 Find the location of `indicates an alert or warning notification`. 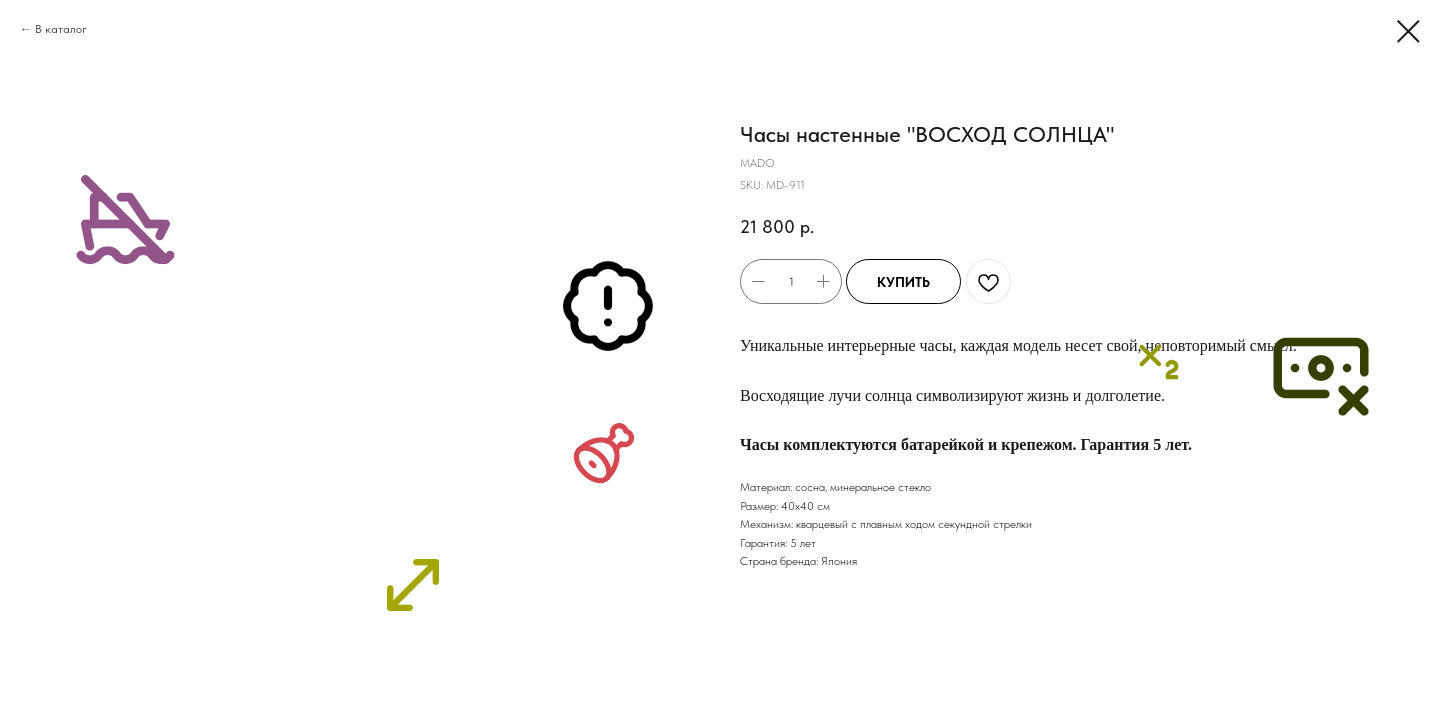

indicates an alert or warning notification is located at coordinates (608, 306).